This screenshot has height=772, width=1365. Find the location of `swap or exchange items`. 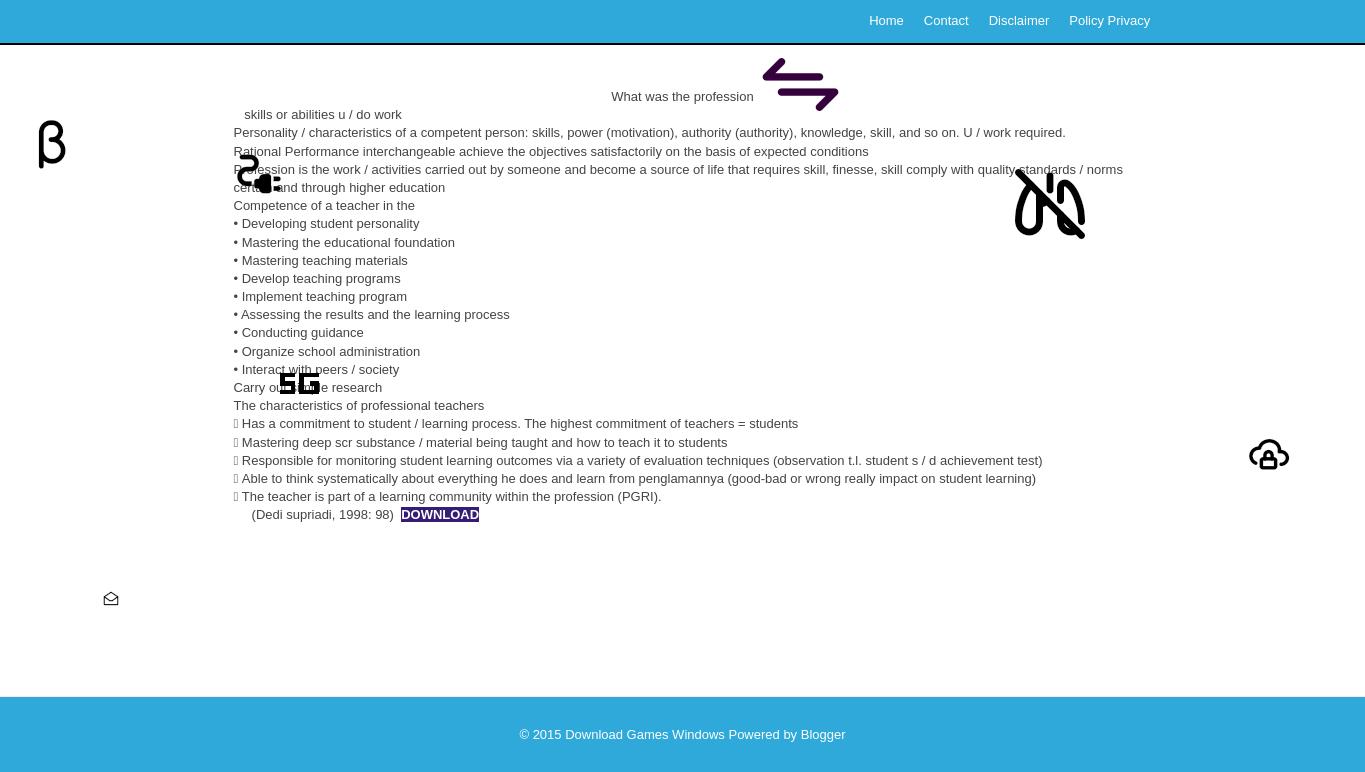

swap or exchange items is located at coordinates (800, 84).